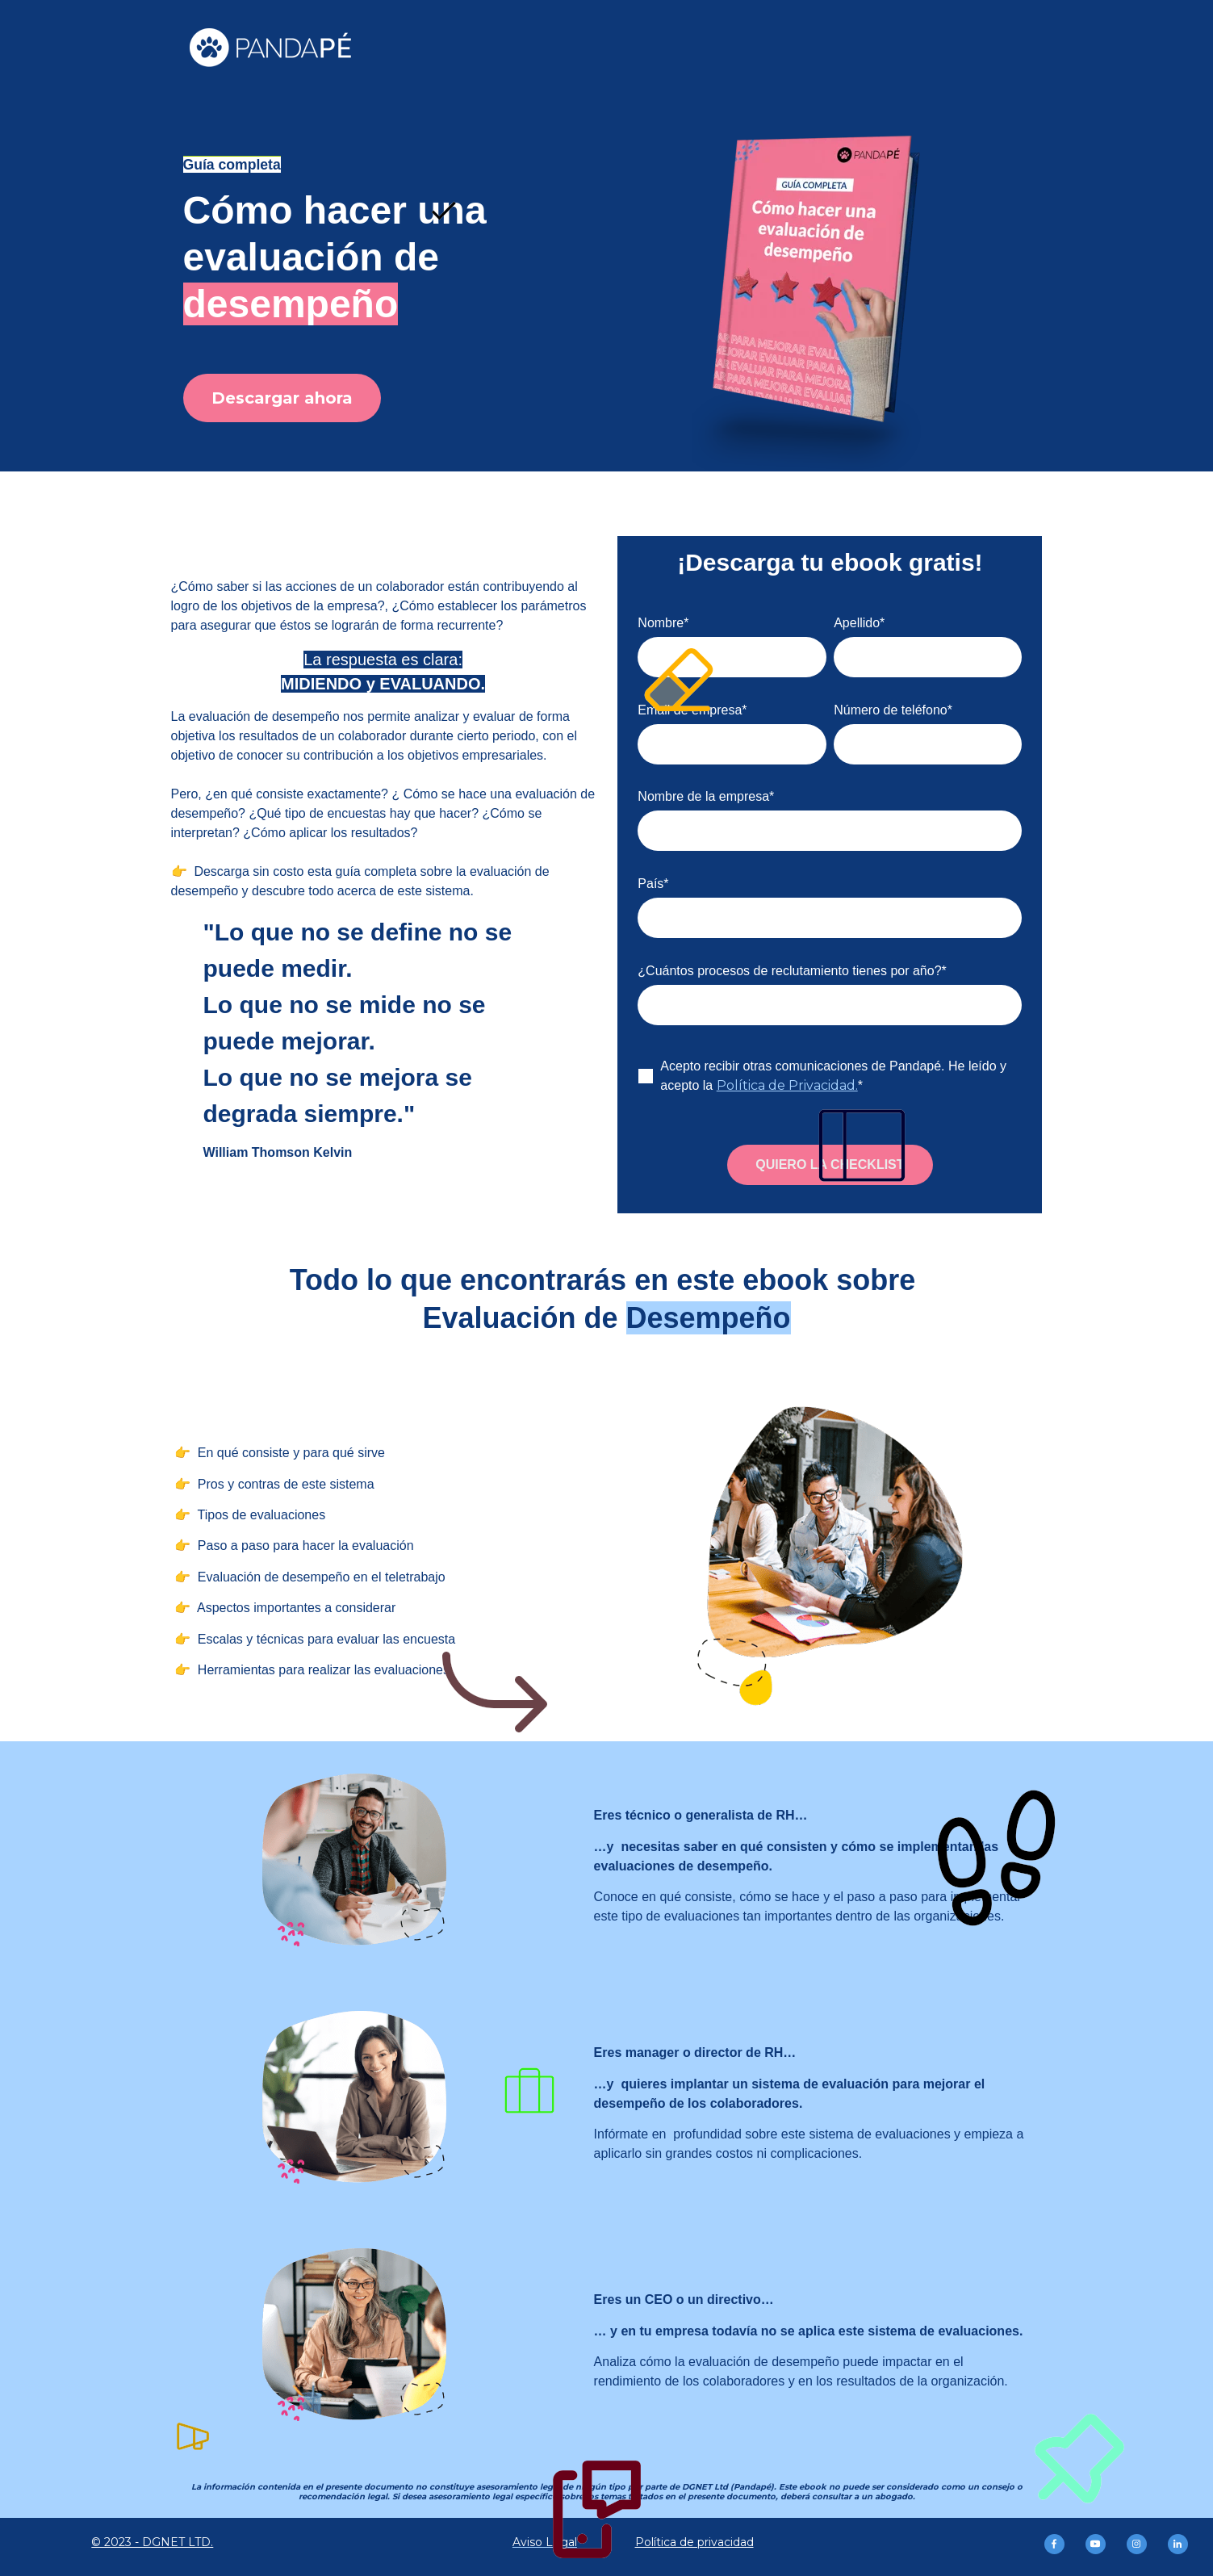 The height and width of the screenshot is (2576, 1213). What do you see at coordinates (191, 2437) in the screenshot?
I see `make an announcement or broadcast` at bounding box center [191, 2437].